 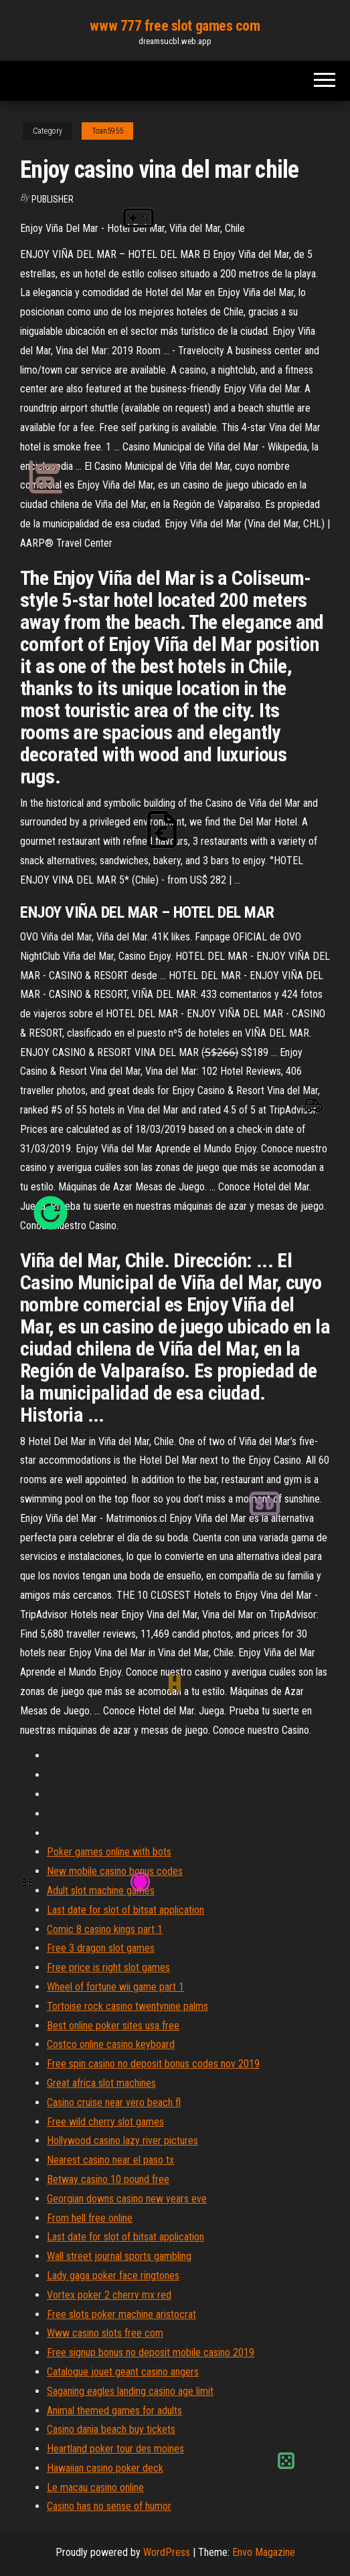 I want to click on access gaming or game center features, so click(x=139, y=218).